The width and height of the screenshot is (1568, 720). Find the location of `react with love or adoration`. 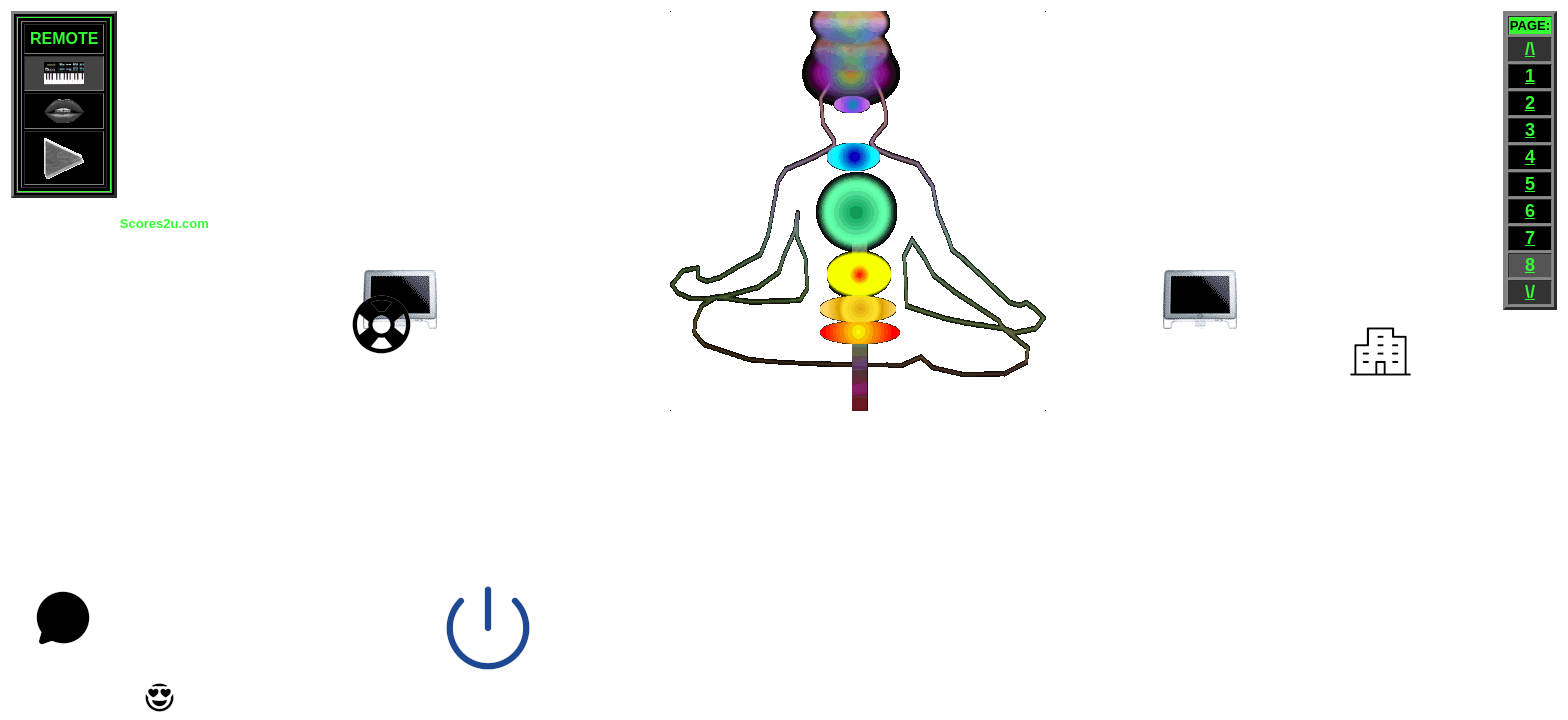

react with love or adoration is located at coordinates (159, 697).